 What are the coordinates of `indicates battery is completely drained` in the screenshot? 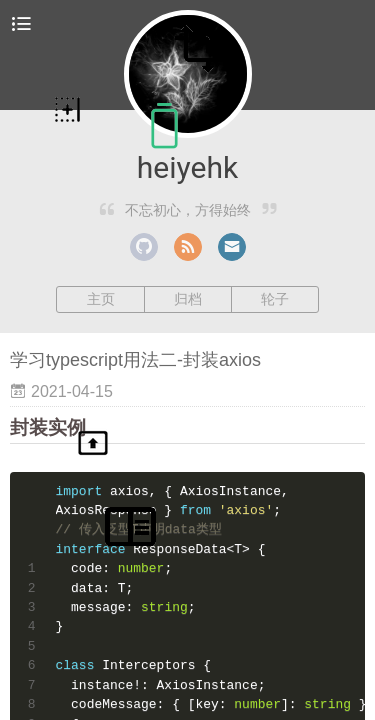 It's located at (164, 126).